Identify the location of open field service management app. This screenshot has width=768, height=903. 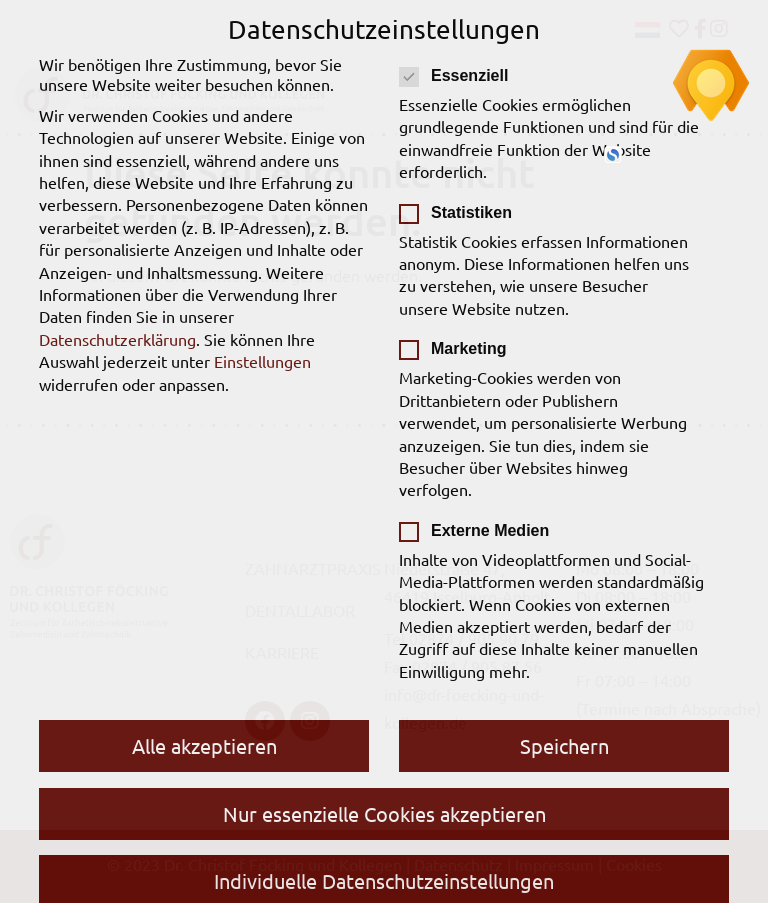
(711, 83).